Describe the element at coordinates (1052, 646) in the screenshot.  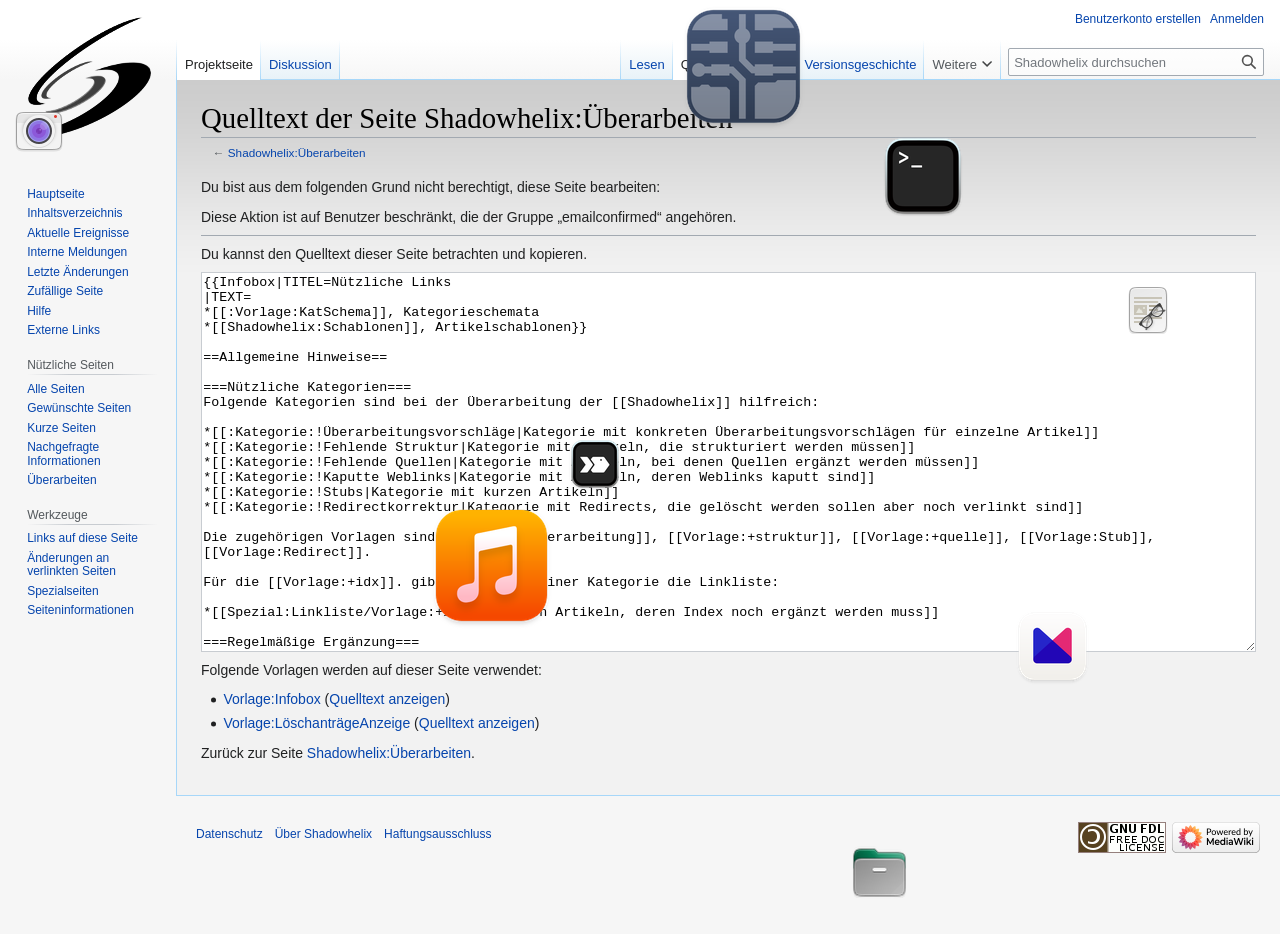
I see `open Moon FM podcast app` at that location.